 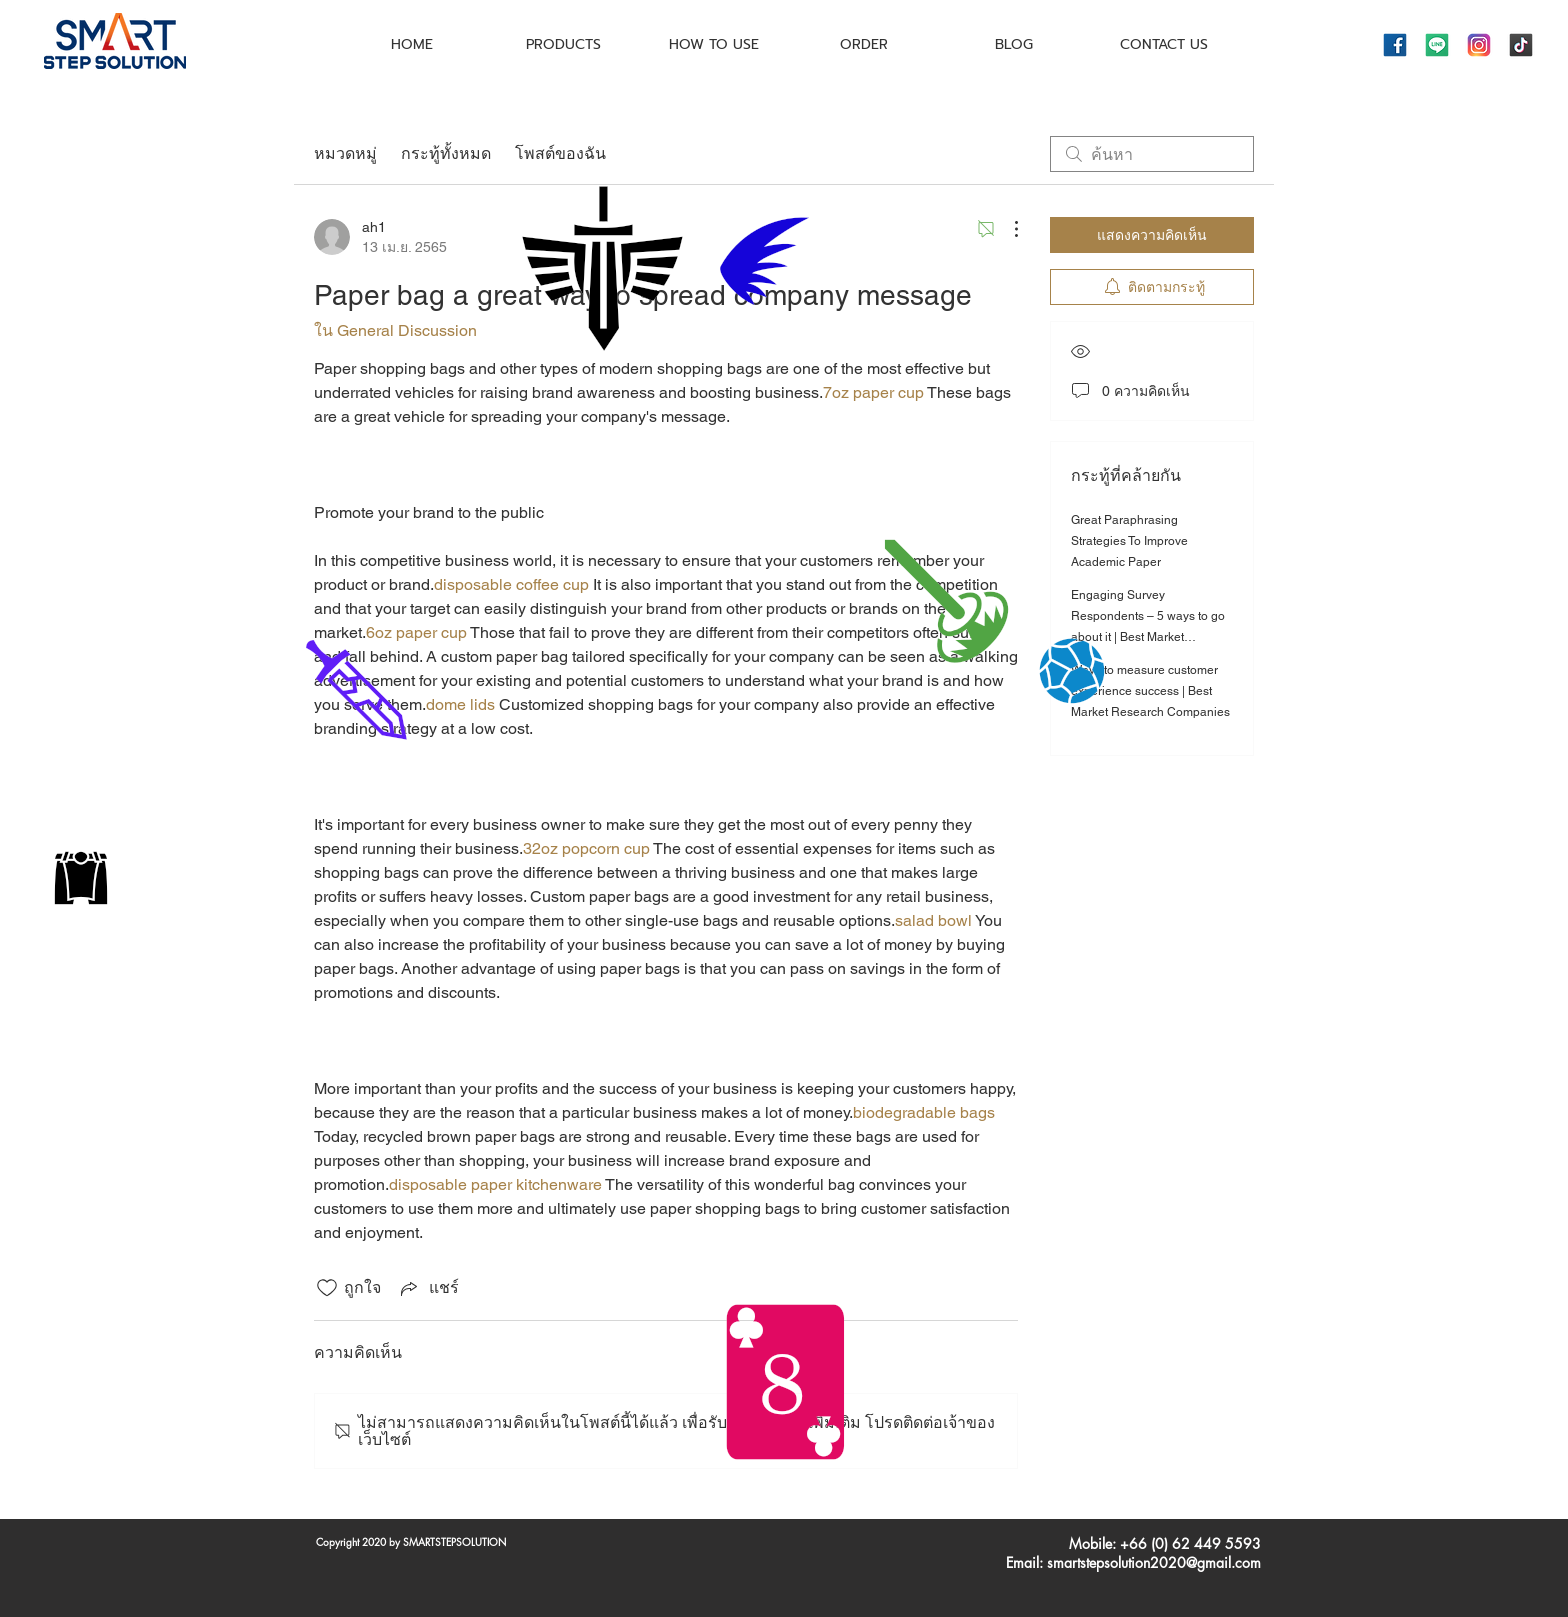 What do you see at coordinates (765, 260) in the screenshot?
I see `indicates a flying or aerial ability in a game` at bounding box center [765, 260].